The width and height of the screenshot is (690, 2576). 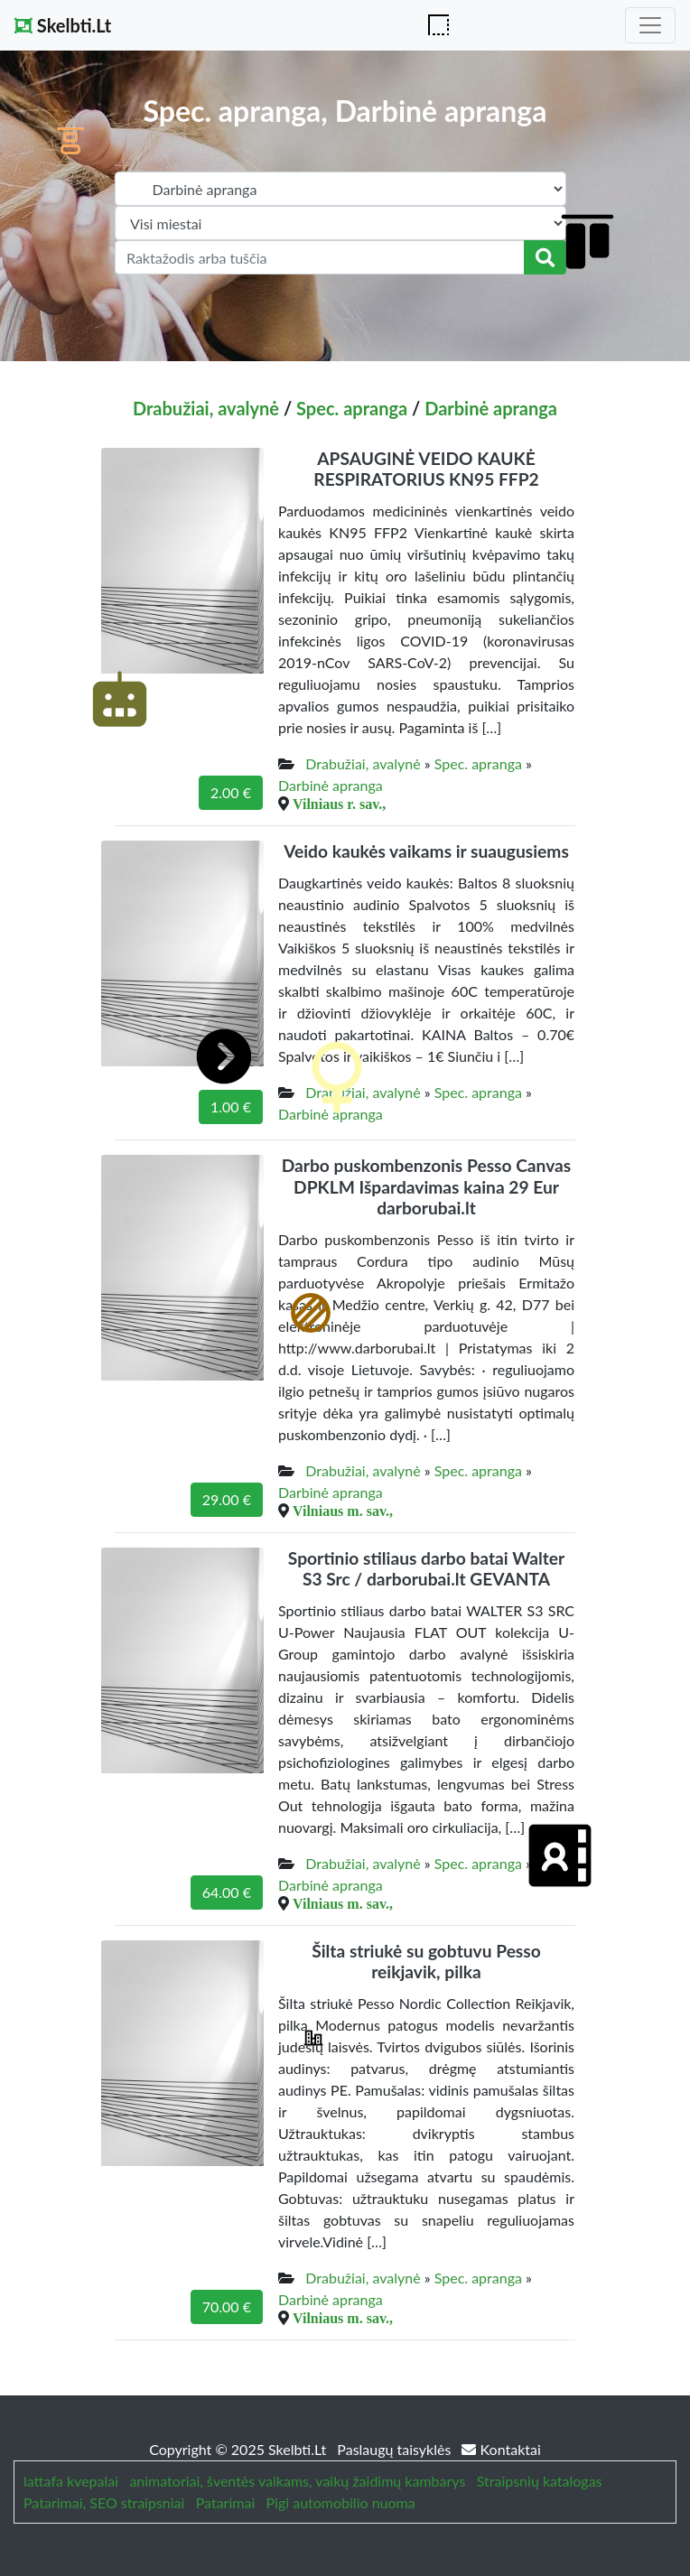 What do you see at coordinates (311, 1313) in the screenshot?
I see `access boules or pétanque game` at bounding box center [311, 1313].